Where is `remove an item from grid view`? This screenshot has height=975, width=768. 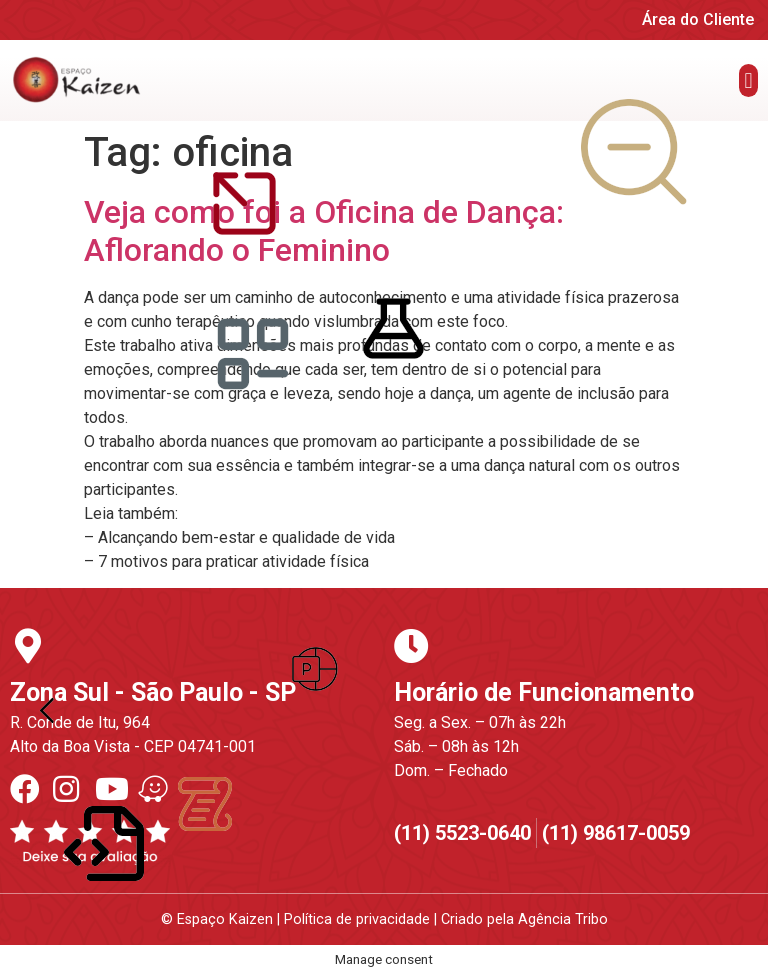 remove an item from grid view is located at coordinates (253, 354).